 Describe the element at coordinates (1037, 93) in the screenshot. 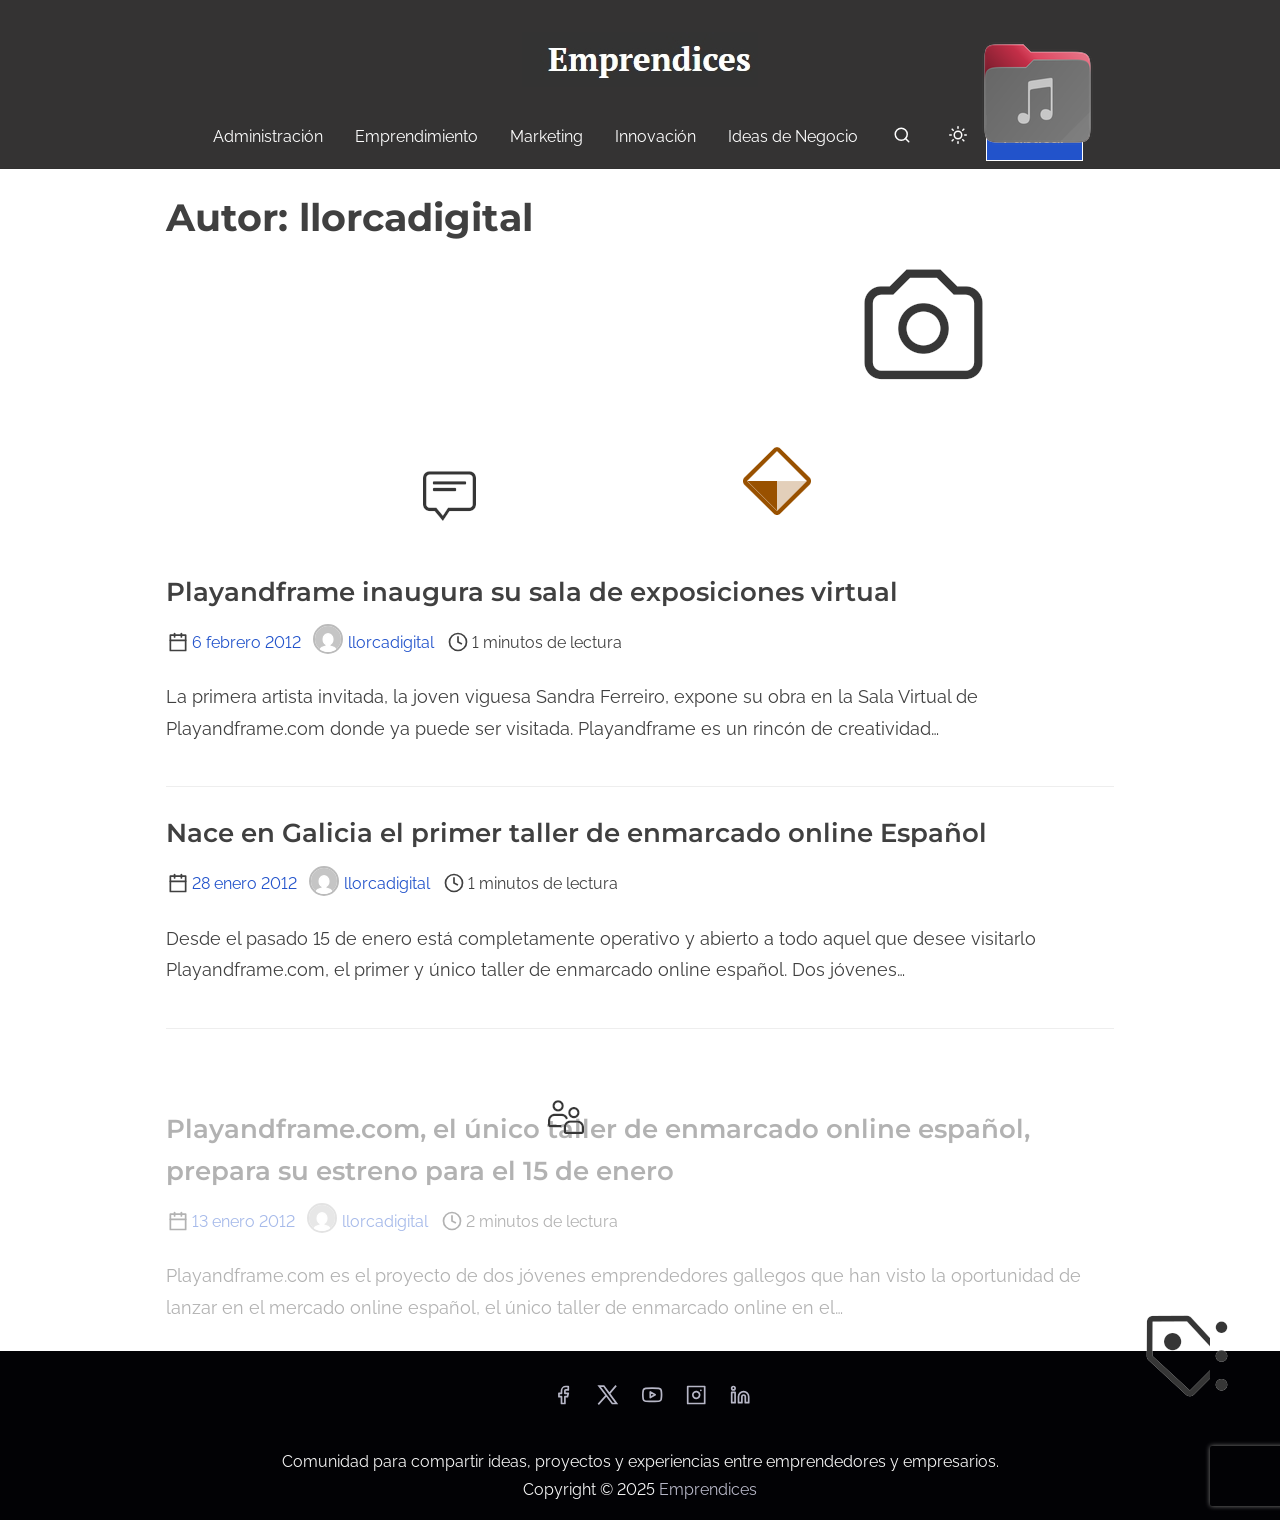

I see `open your music folder` at that location.